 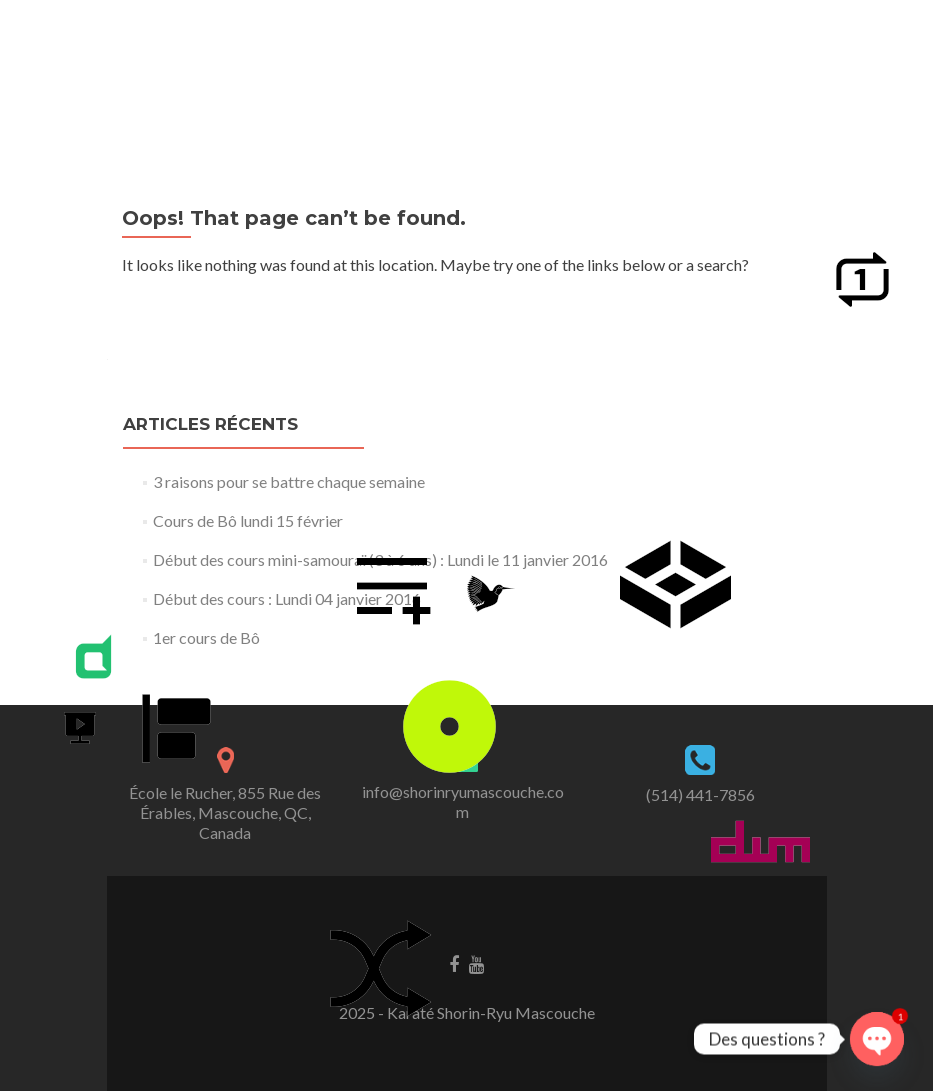 What do you see at coordinates (176, 728) in the screenshot?
I see `align selected items to the left edge` at bounding box center [176, 728].